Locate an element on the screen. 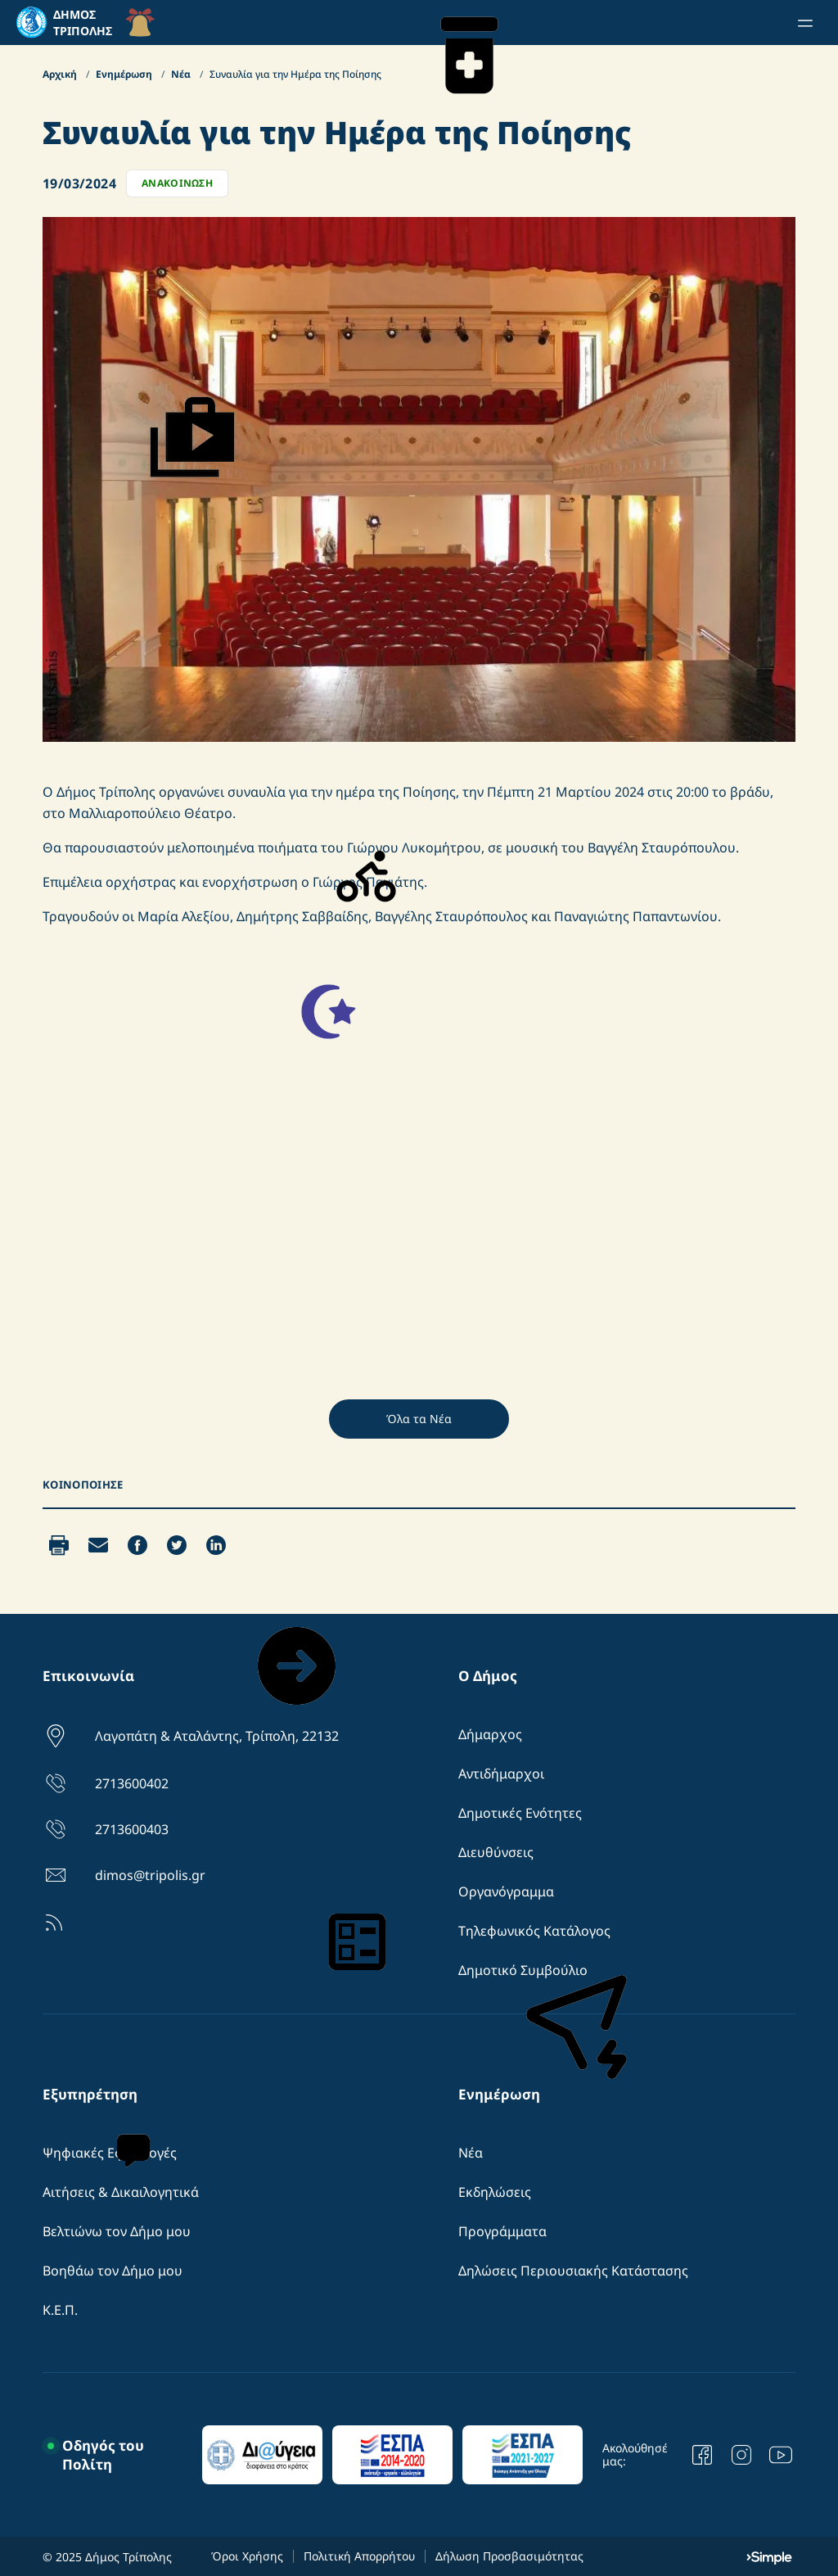 This screenshot has height=2576, width=838. view ballot or voting options is located at coordinates (357, 1941).